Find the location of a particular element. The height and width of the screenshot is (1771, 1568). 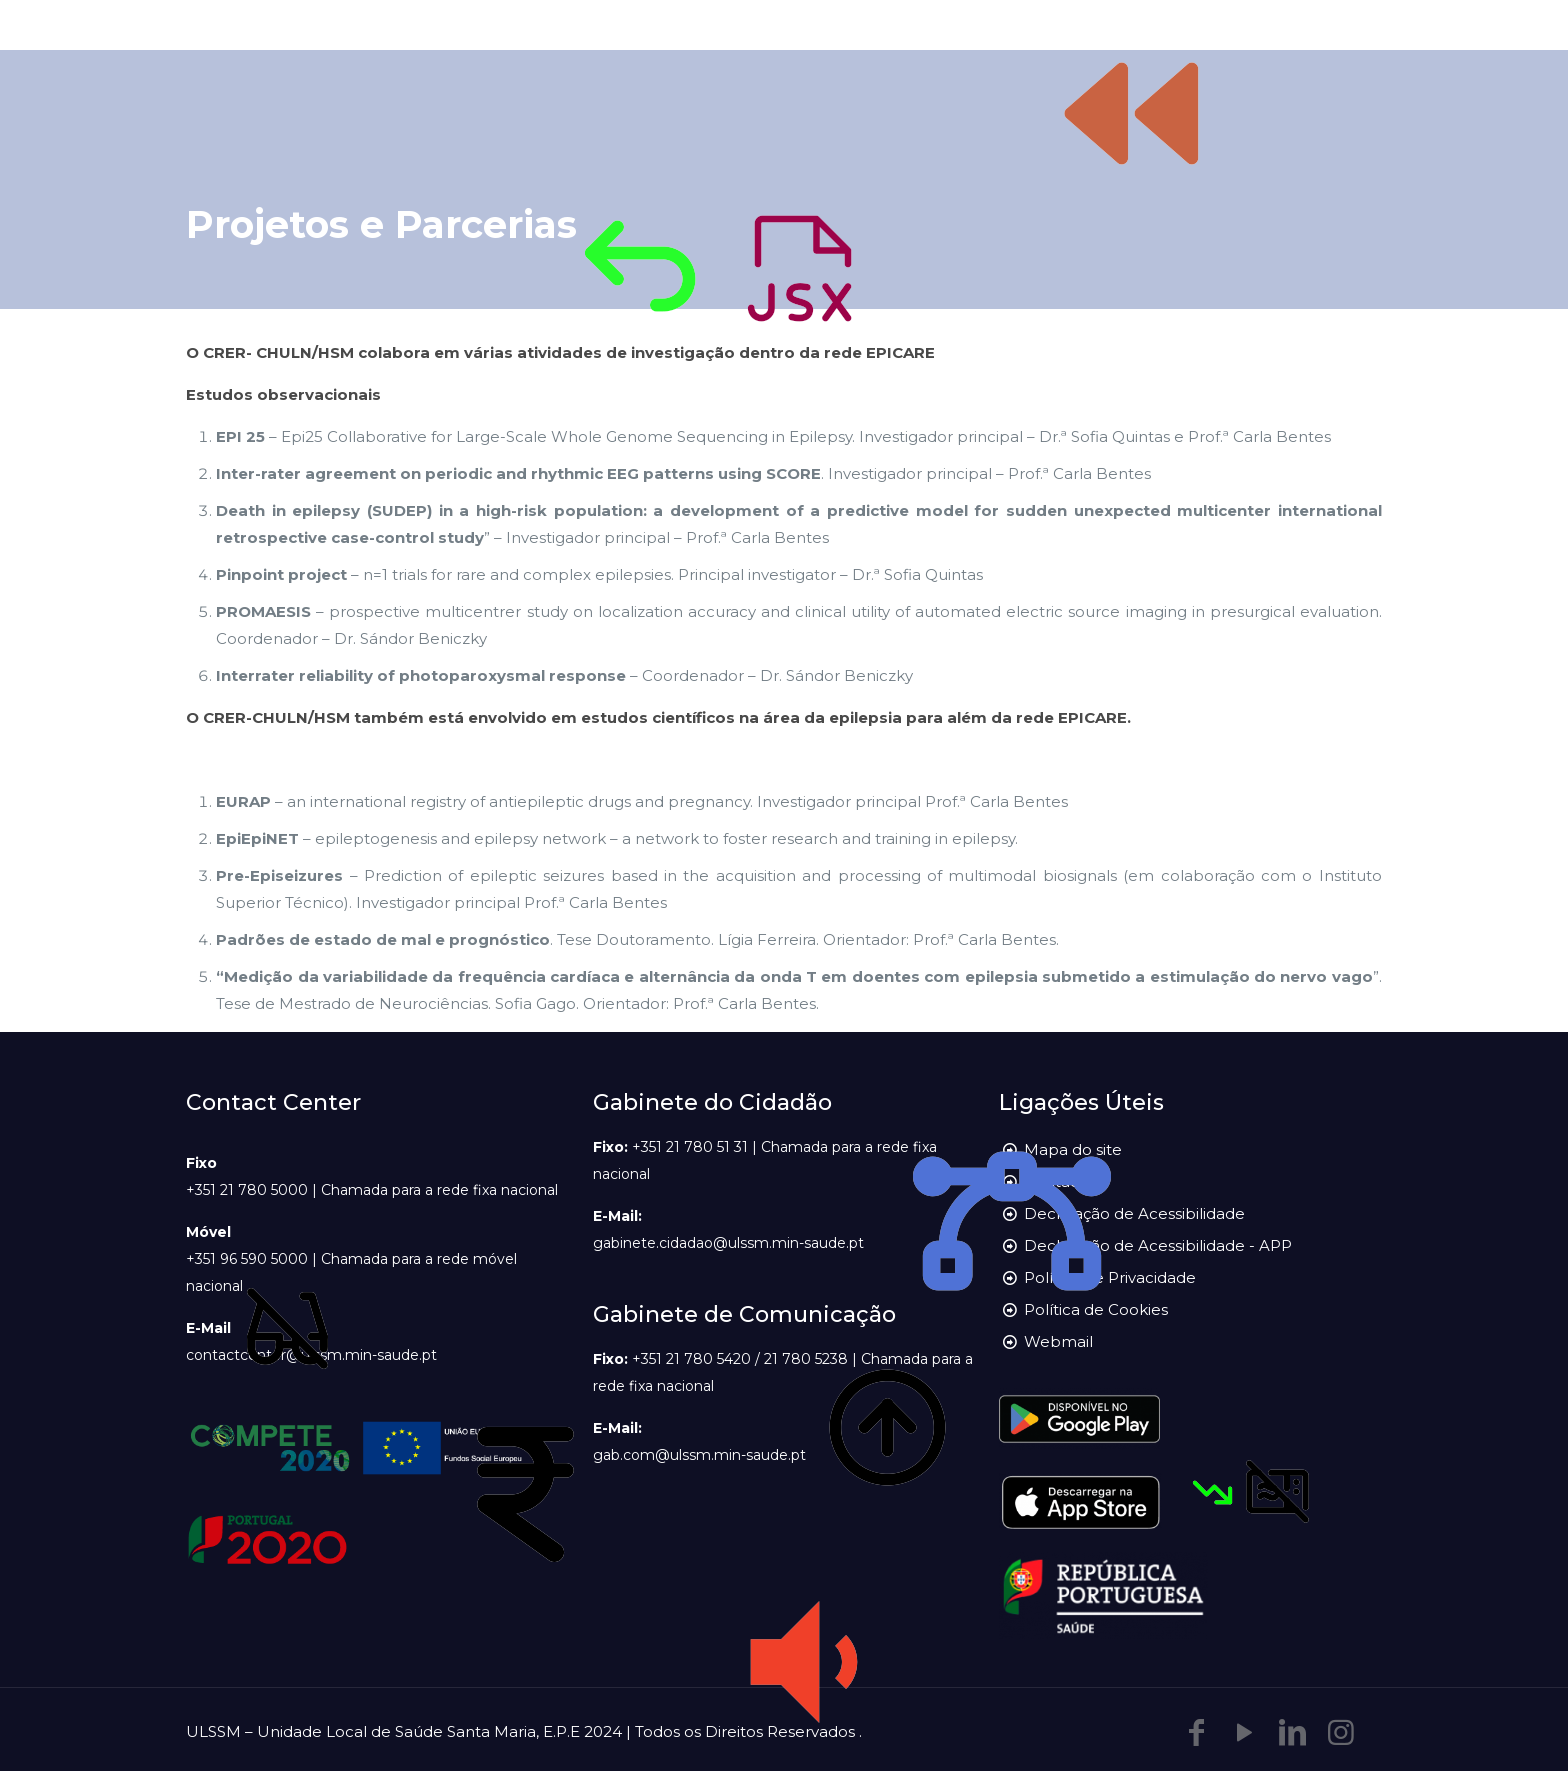

undo the last action is located at coordinates (637, 266).